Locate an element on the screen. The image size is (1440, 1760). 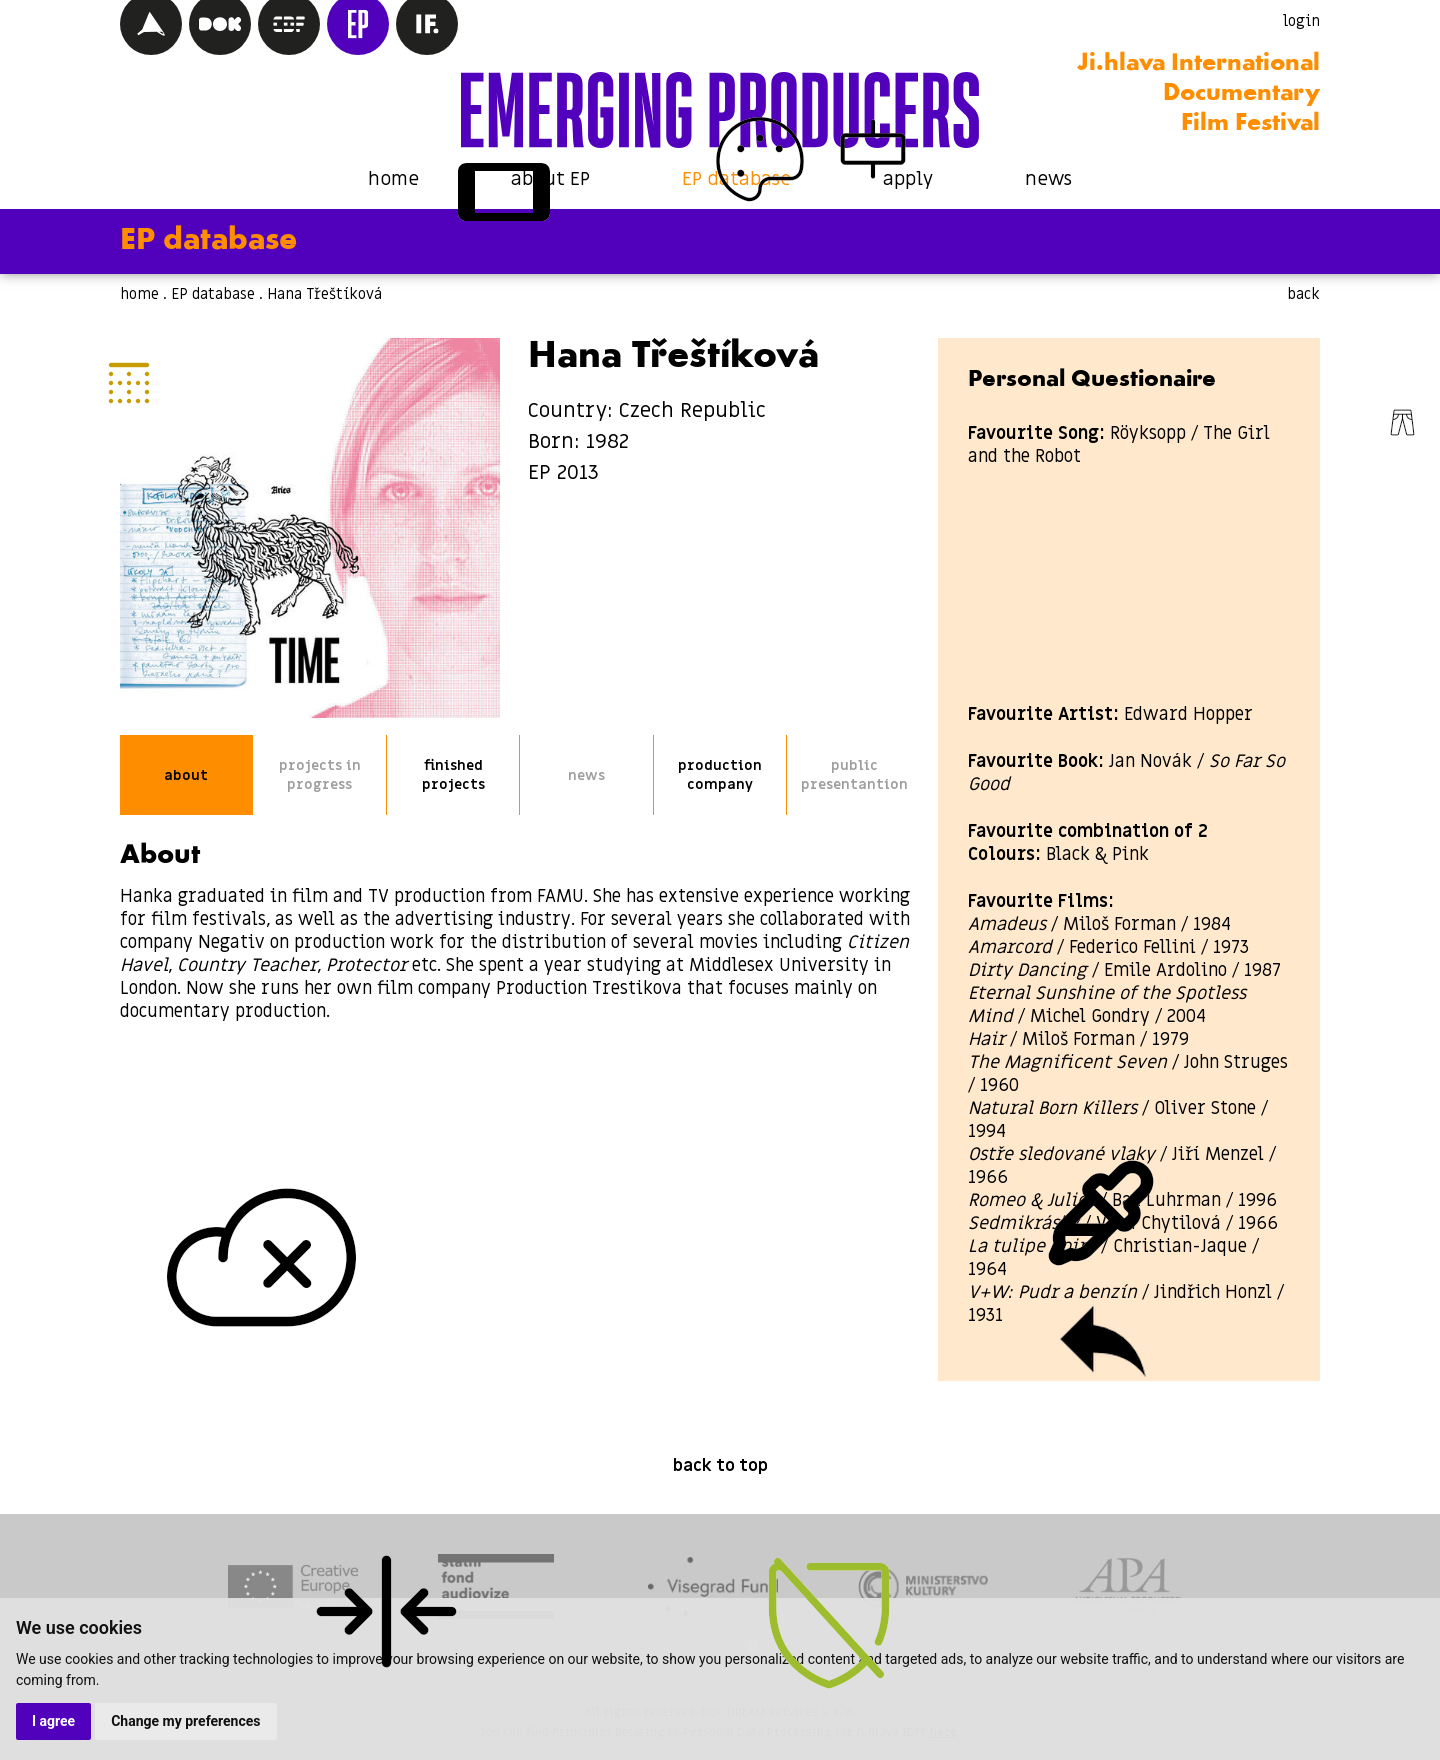
collapse or minimize horizontal content is located at coordinates (386, 1611).